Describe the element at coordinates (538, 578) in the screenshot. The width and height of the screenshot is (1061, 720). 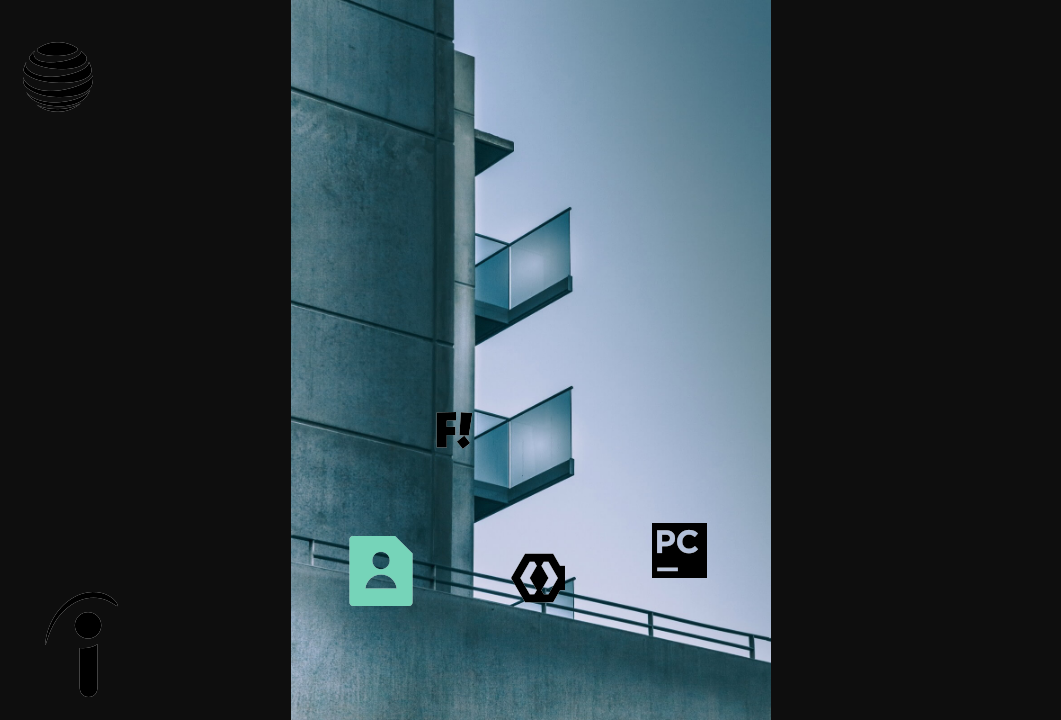
I see `keycloak identity and access management platform` at that location.